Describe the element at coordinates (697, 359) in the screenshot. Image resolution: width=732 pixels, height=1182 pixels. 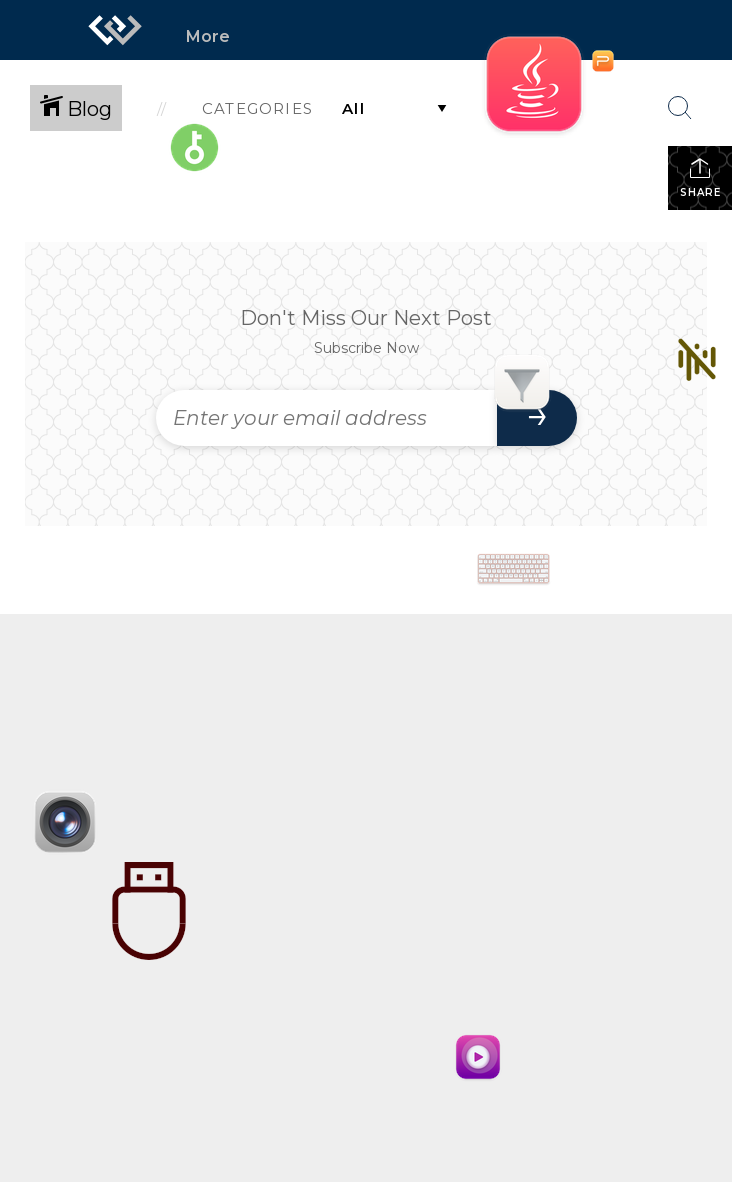
I see `mute or disable audio input` at that location.